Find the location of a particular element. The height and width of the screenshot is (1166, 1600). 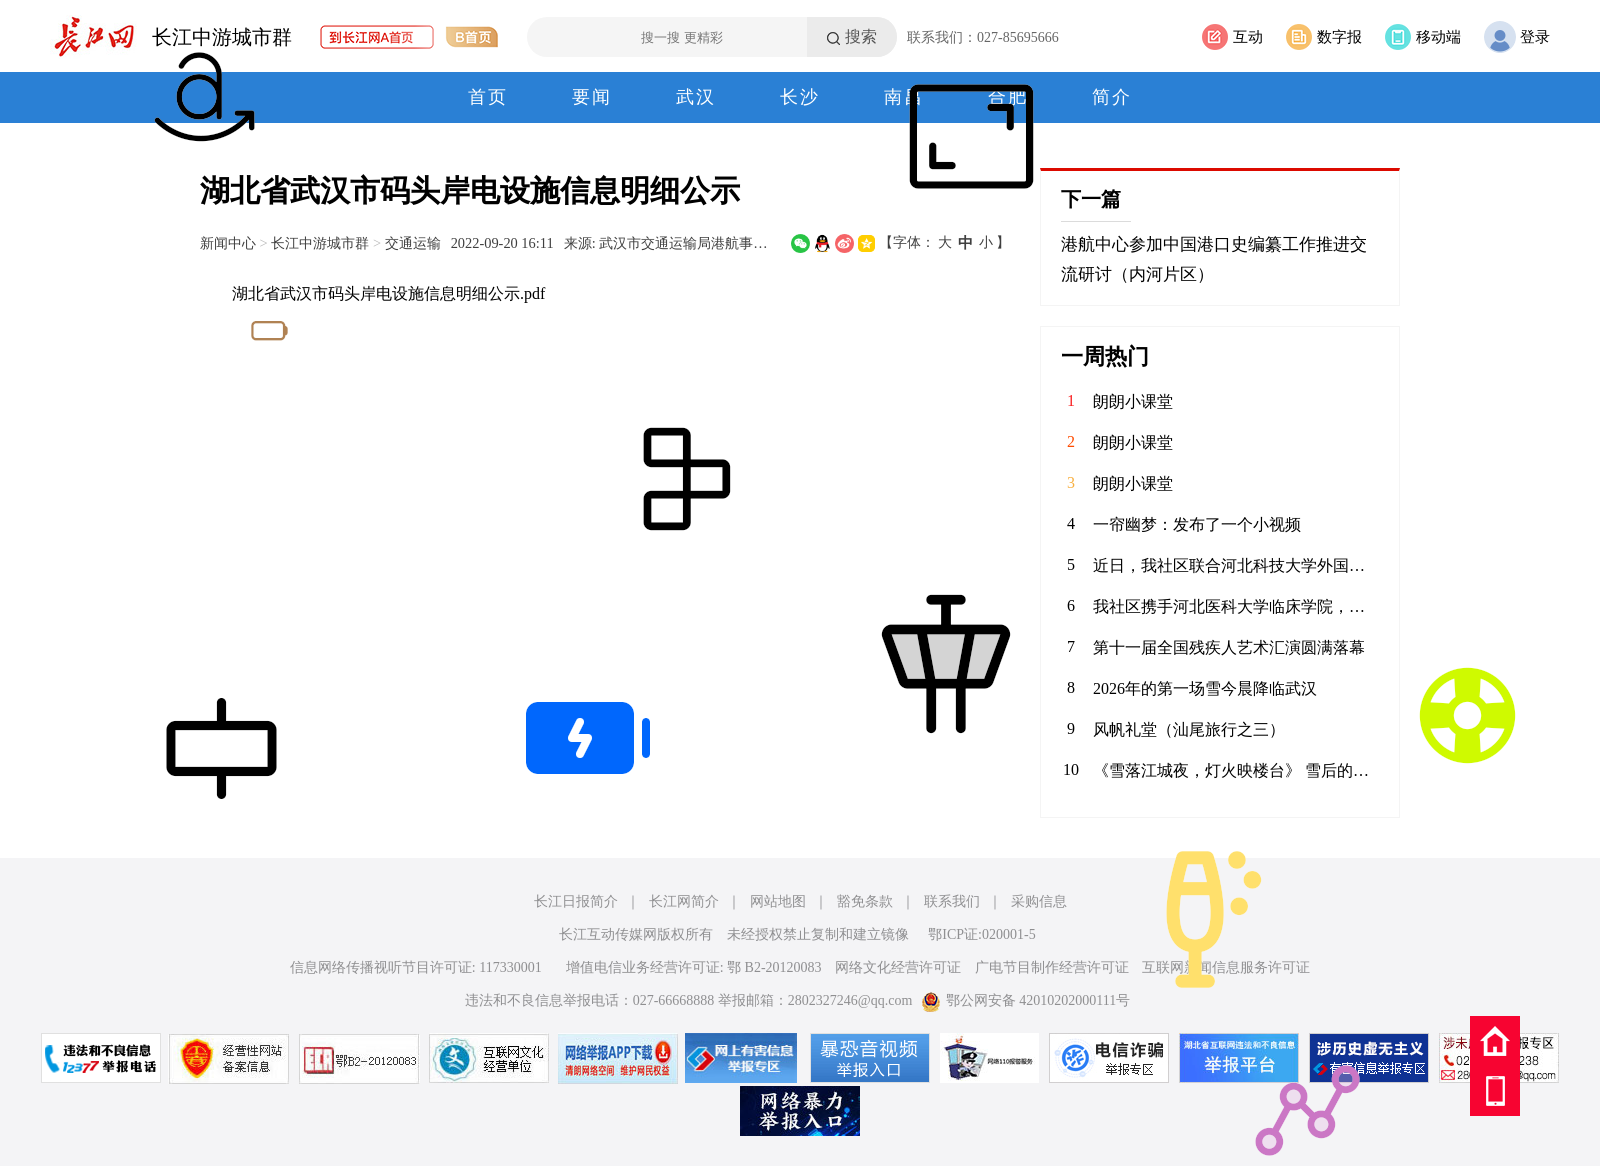

visit Amazon website or app is located at coordinates (201, 95).